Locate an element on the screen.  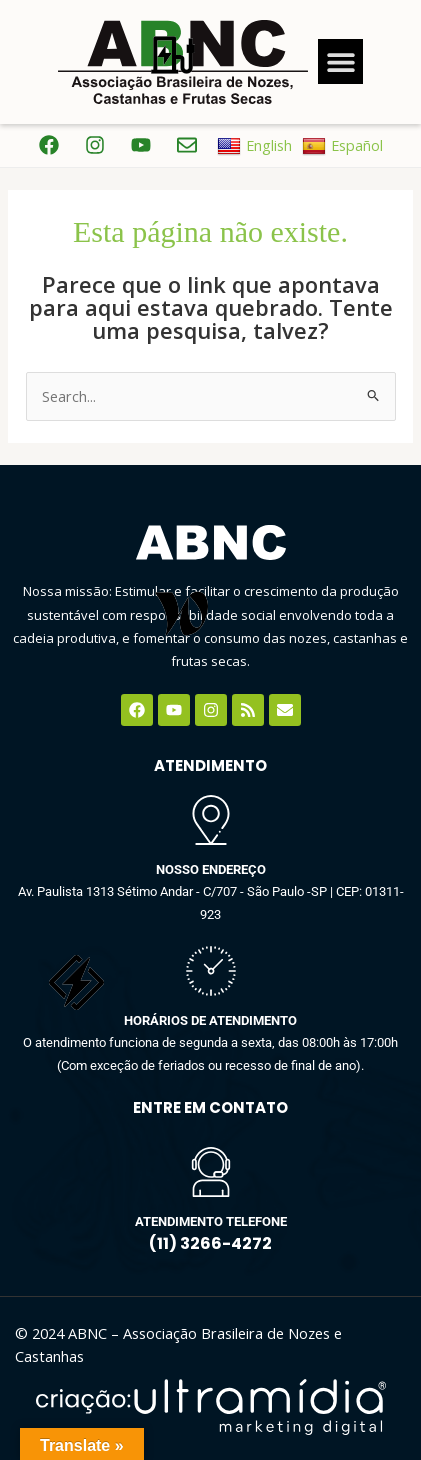
visit welcome to the jungle job platform is located at coordinates (181, 613).